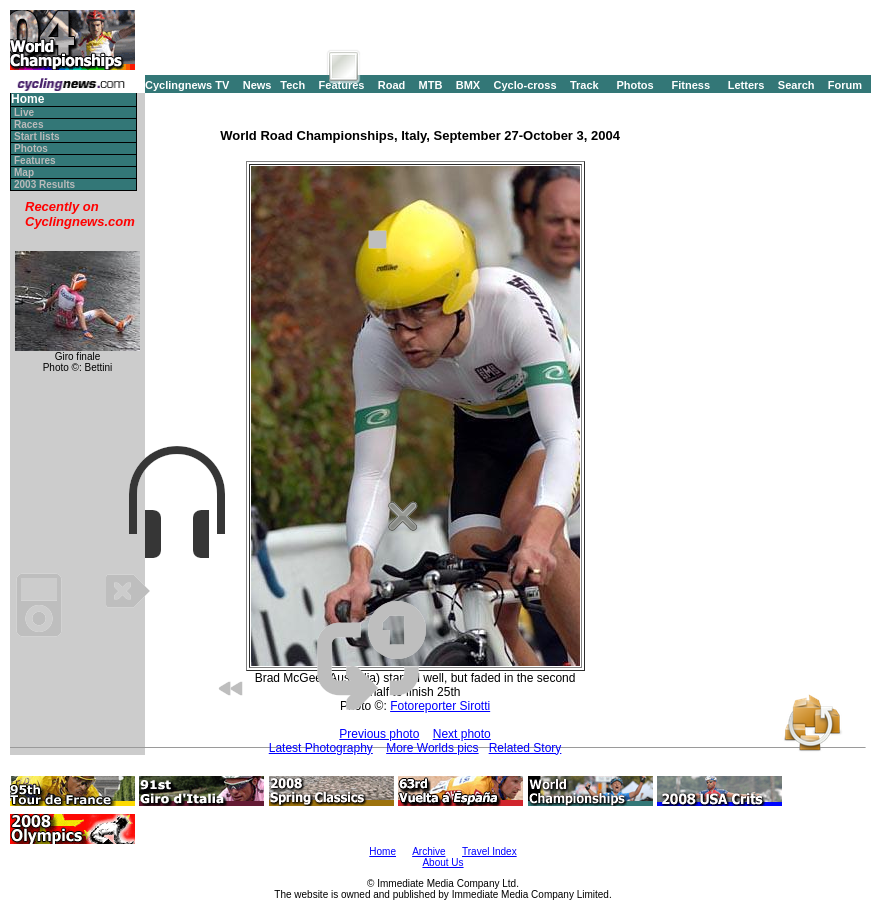 This screenshot has width=871, height=914. I want to click on access media player device, so click(39, 605).